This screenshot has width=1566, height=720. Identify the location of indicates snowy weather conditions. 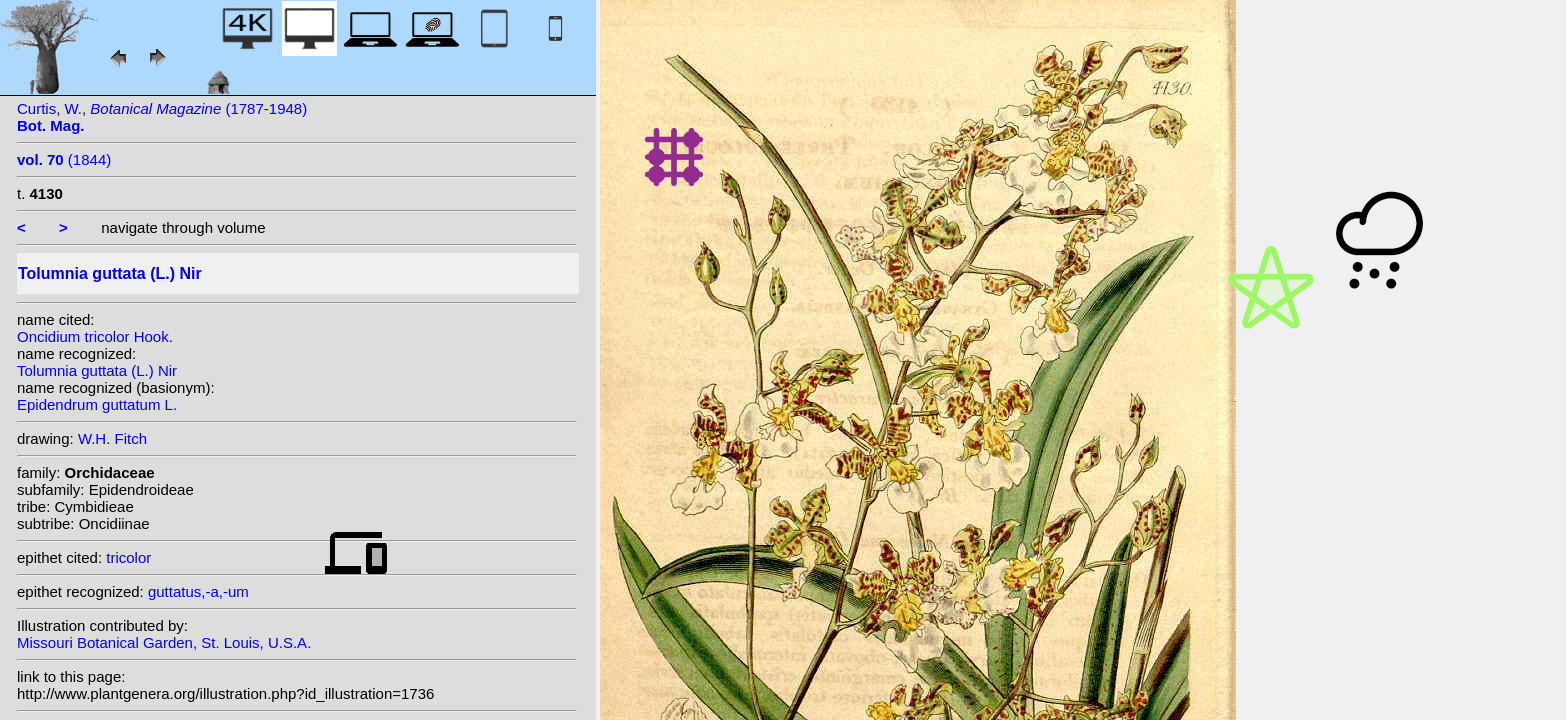
(1379, 238).